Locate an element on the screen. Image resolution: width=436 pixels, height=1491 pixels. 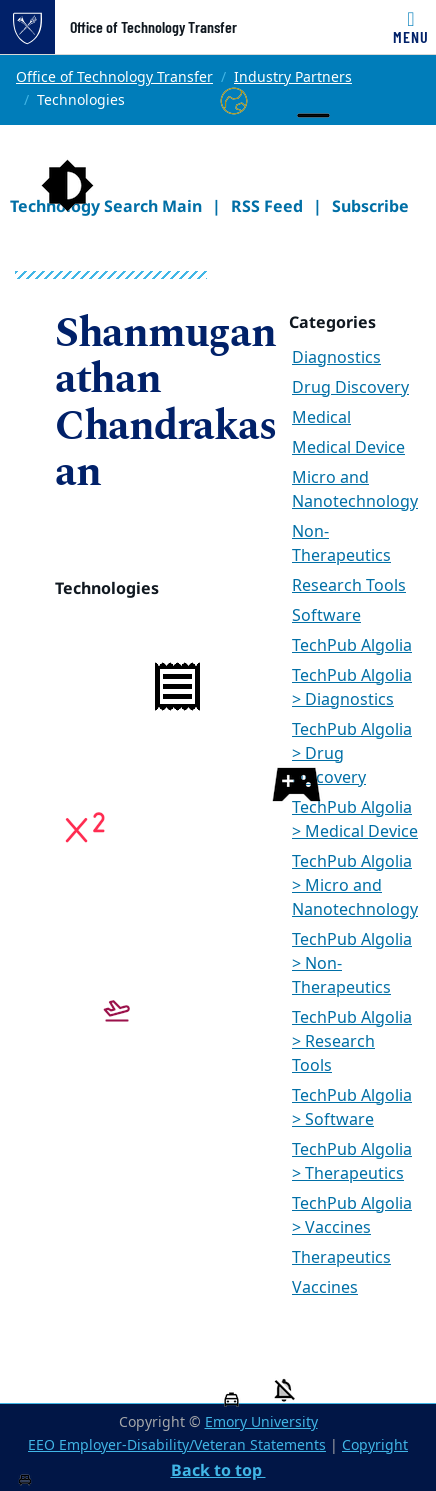
view single room accommodations is located at coordinates (25, 1480).